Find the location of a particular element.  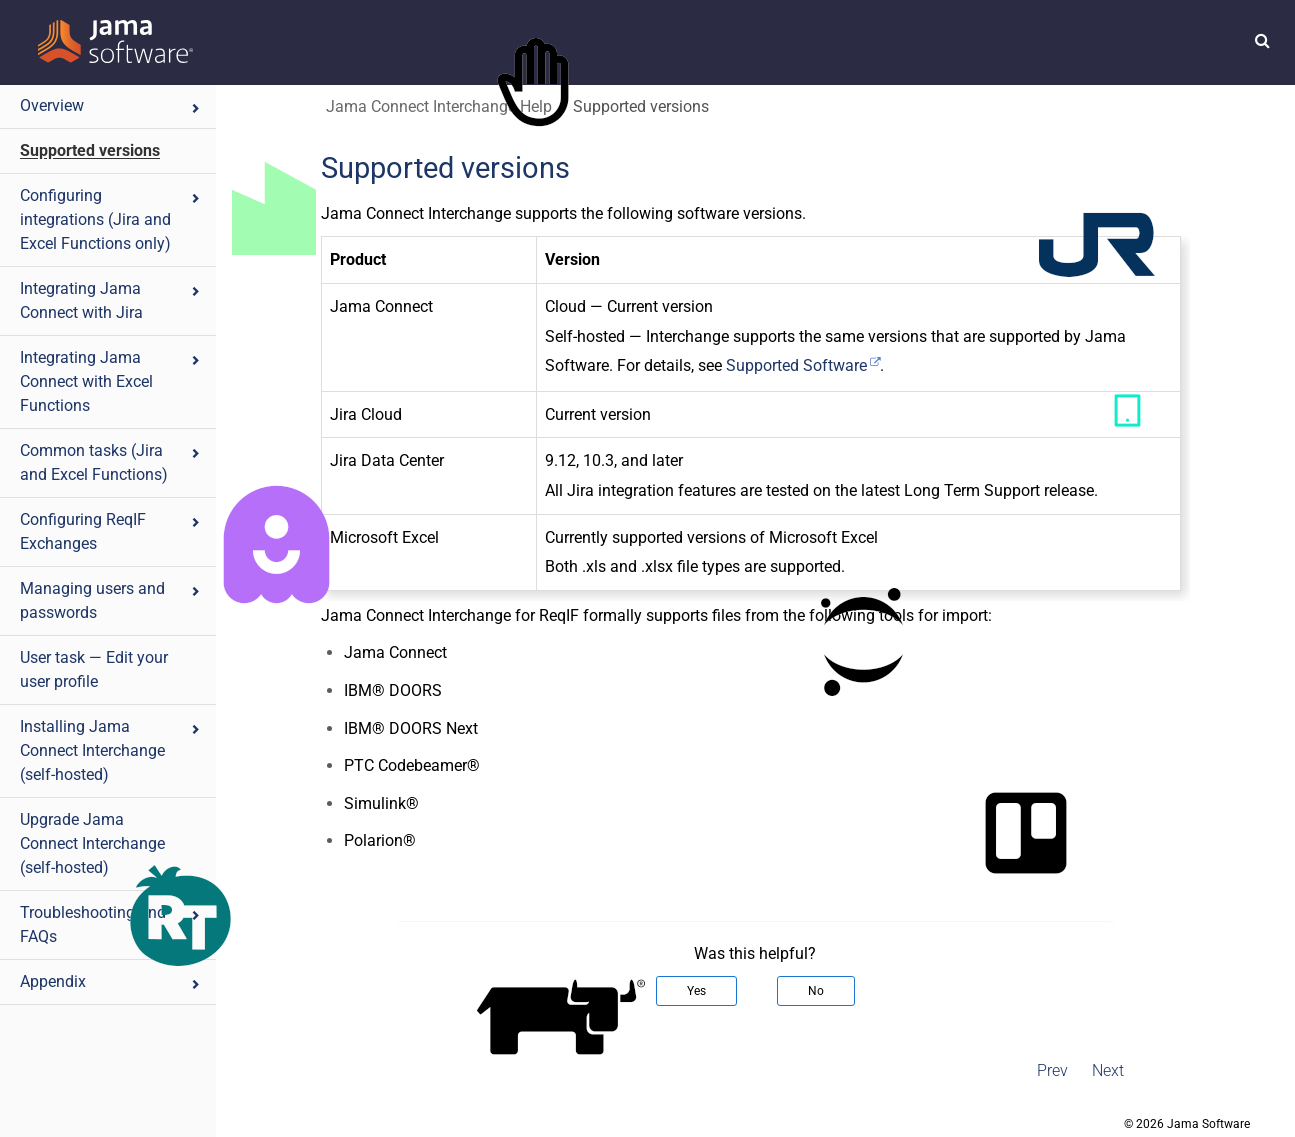

open Rancher container management platform is located at coordinates (561, 1017).